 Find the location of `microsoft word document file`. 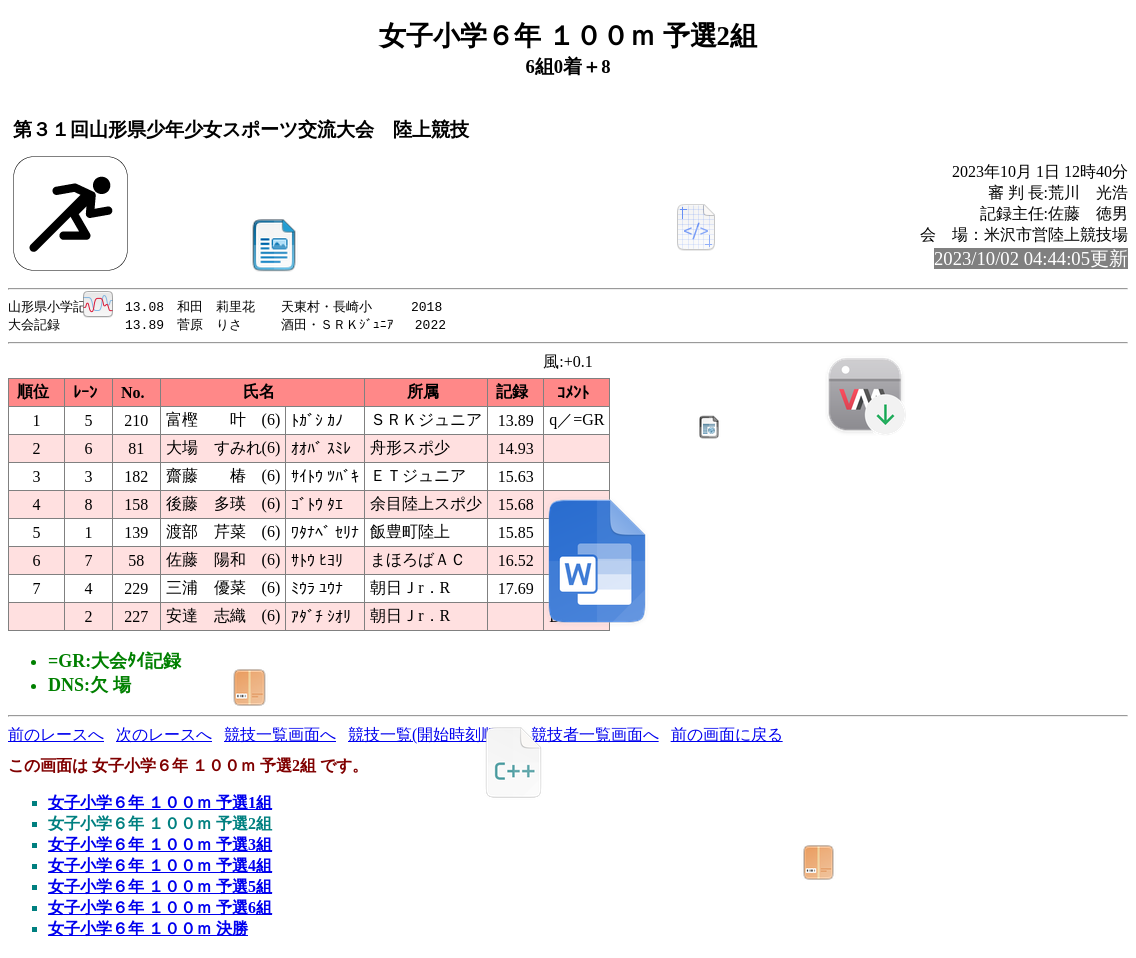

microsoft word document file is located at coordinates (597, 561).